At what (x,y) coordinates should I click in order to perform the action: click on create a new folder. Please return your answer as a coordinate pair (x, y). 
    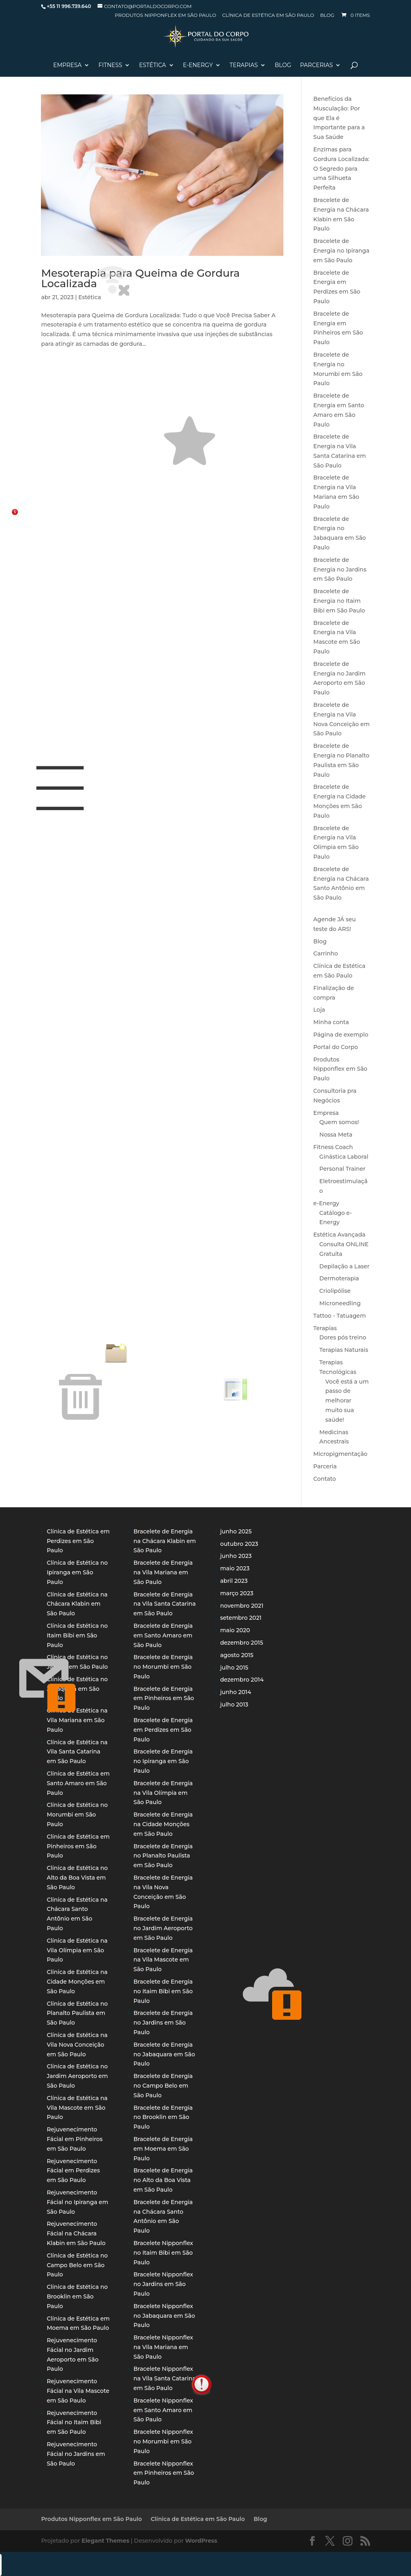
    Looking at the image, I should click on (116, 1354).